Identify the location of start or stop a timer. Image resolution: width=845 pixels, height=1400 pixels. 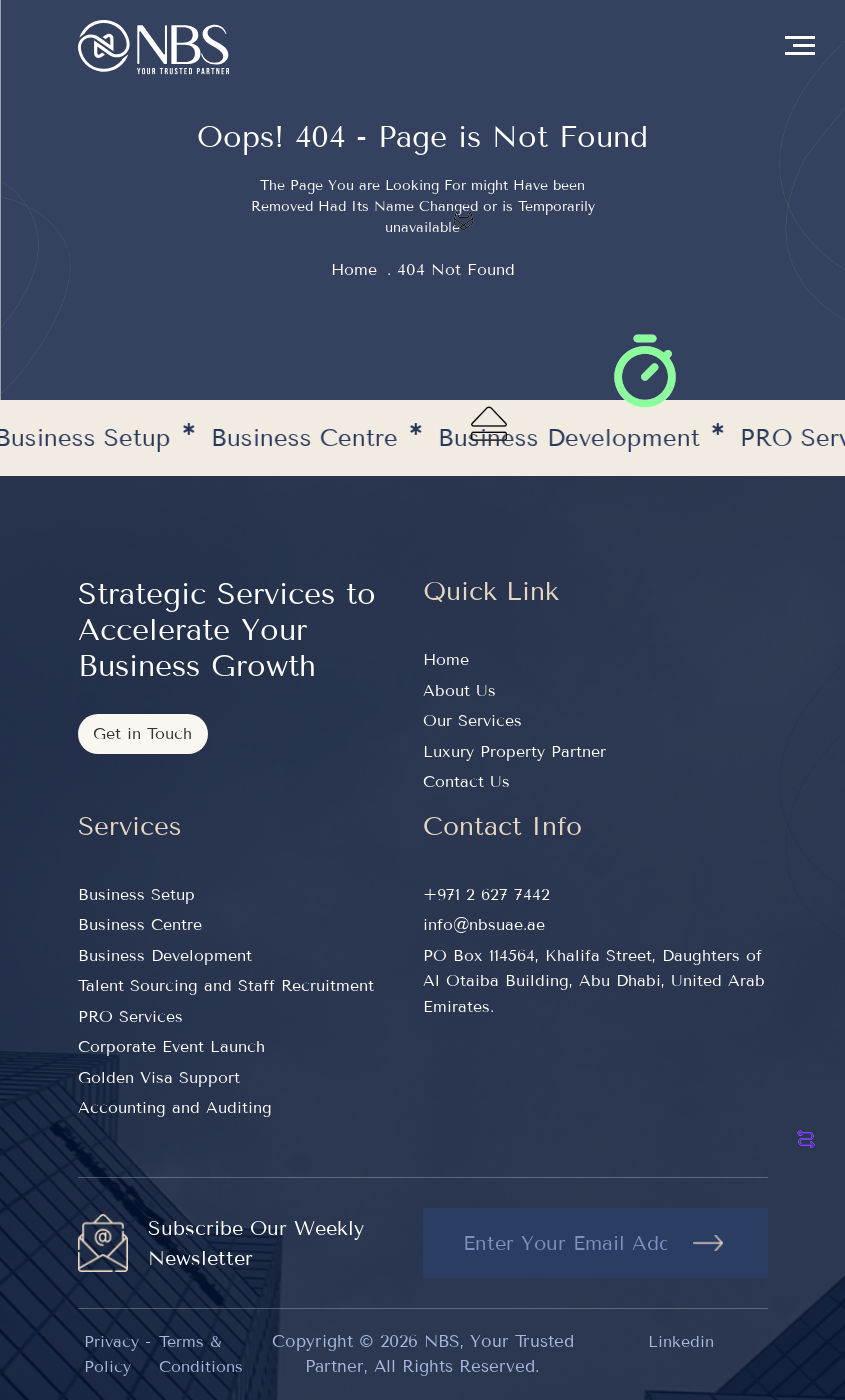
(645, 373).